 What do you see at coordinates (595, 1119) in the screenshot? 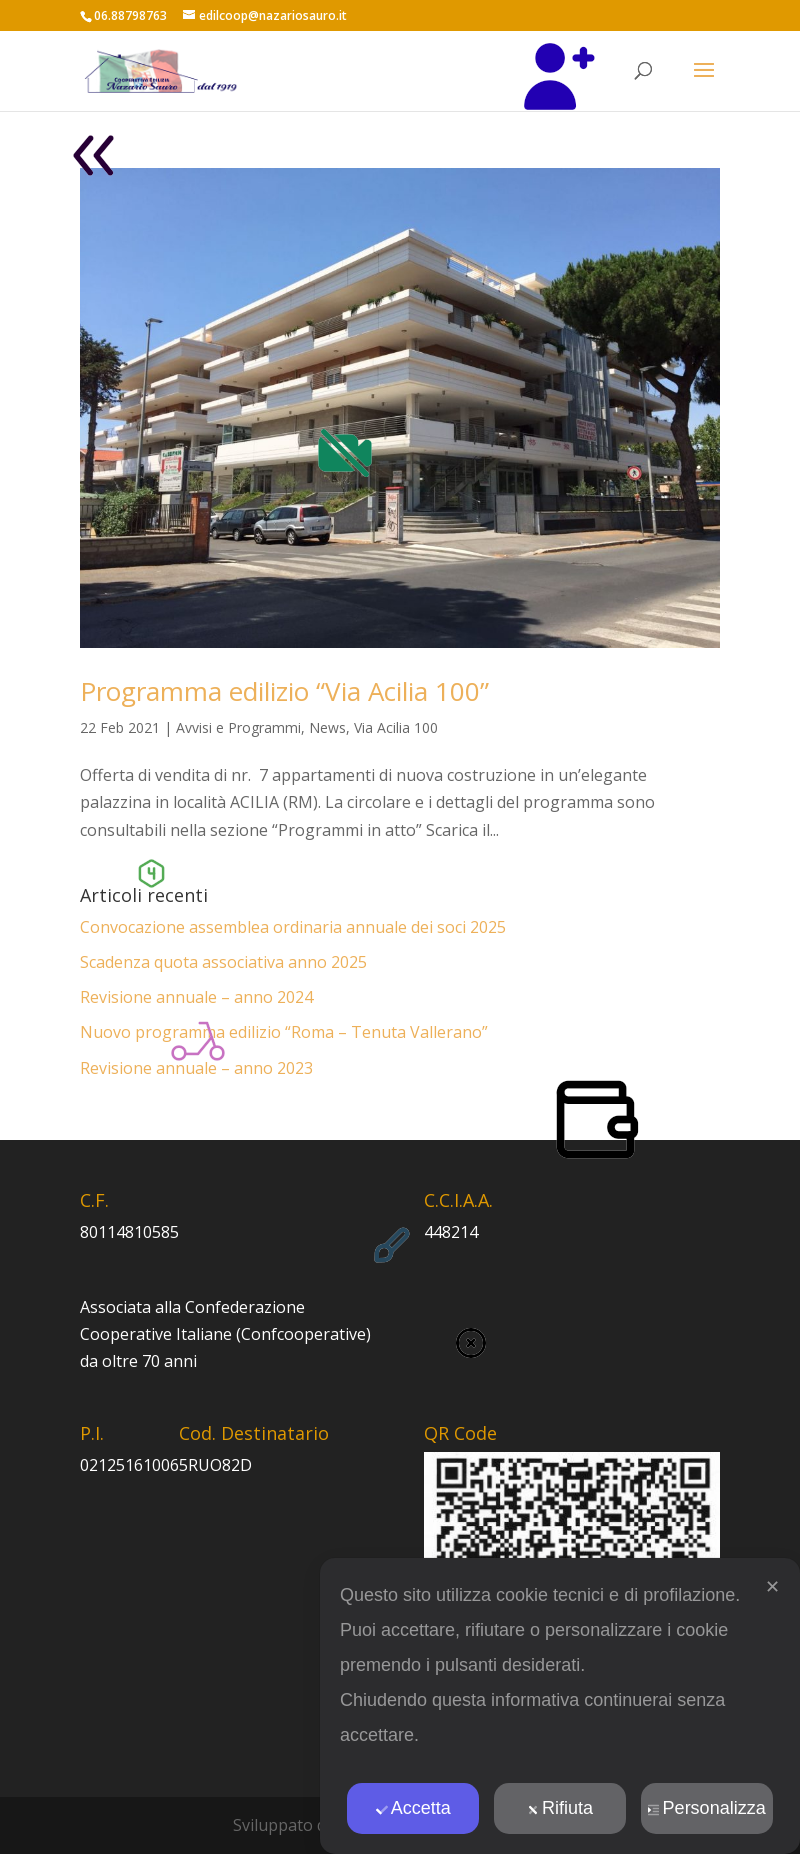
I see `access your digital wallet` at bounding box center [595, 1119].